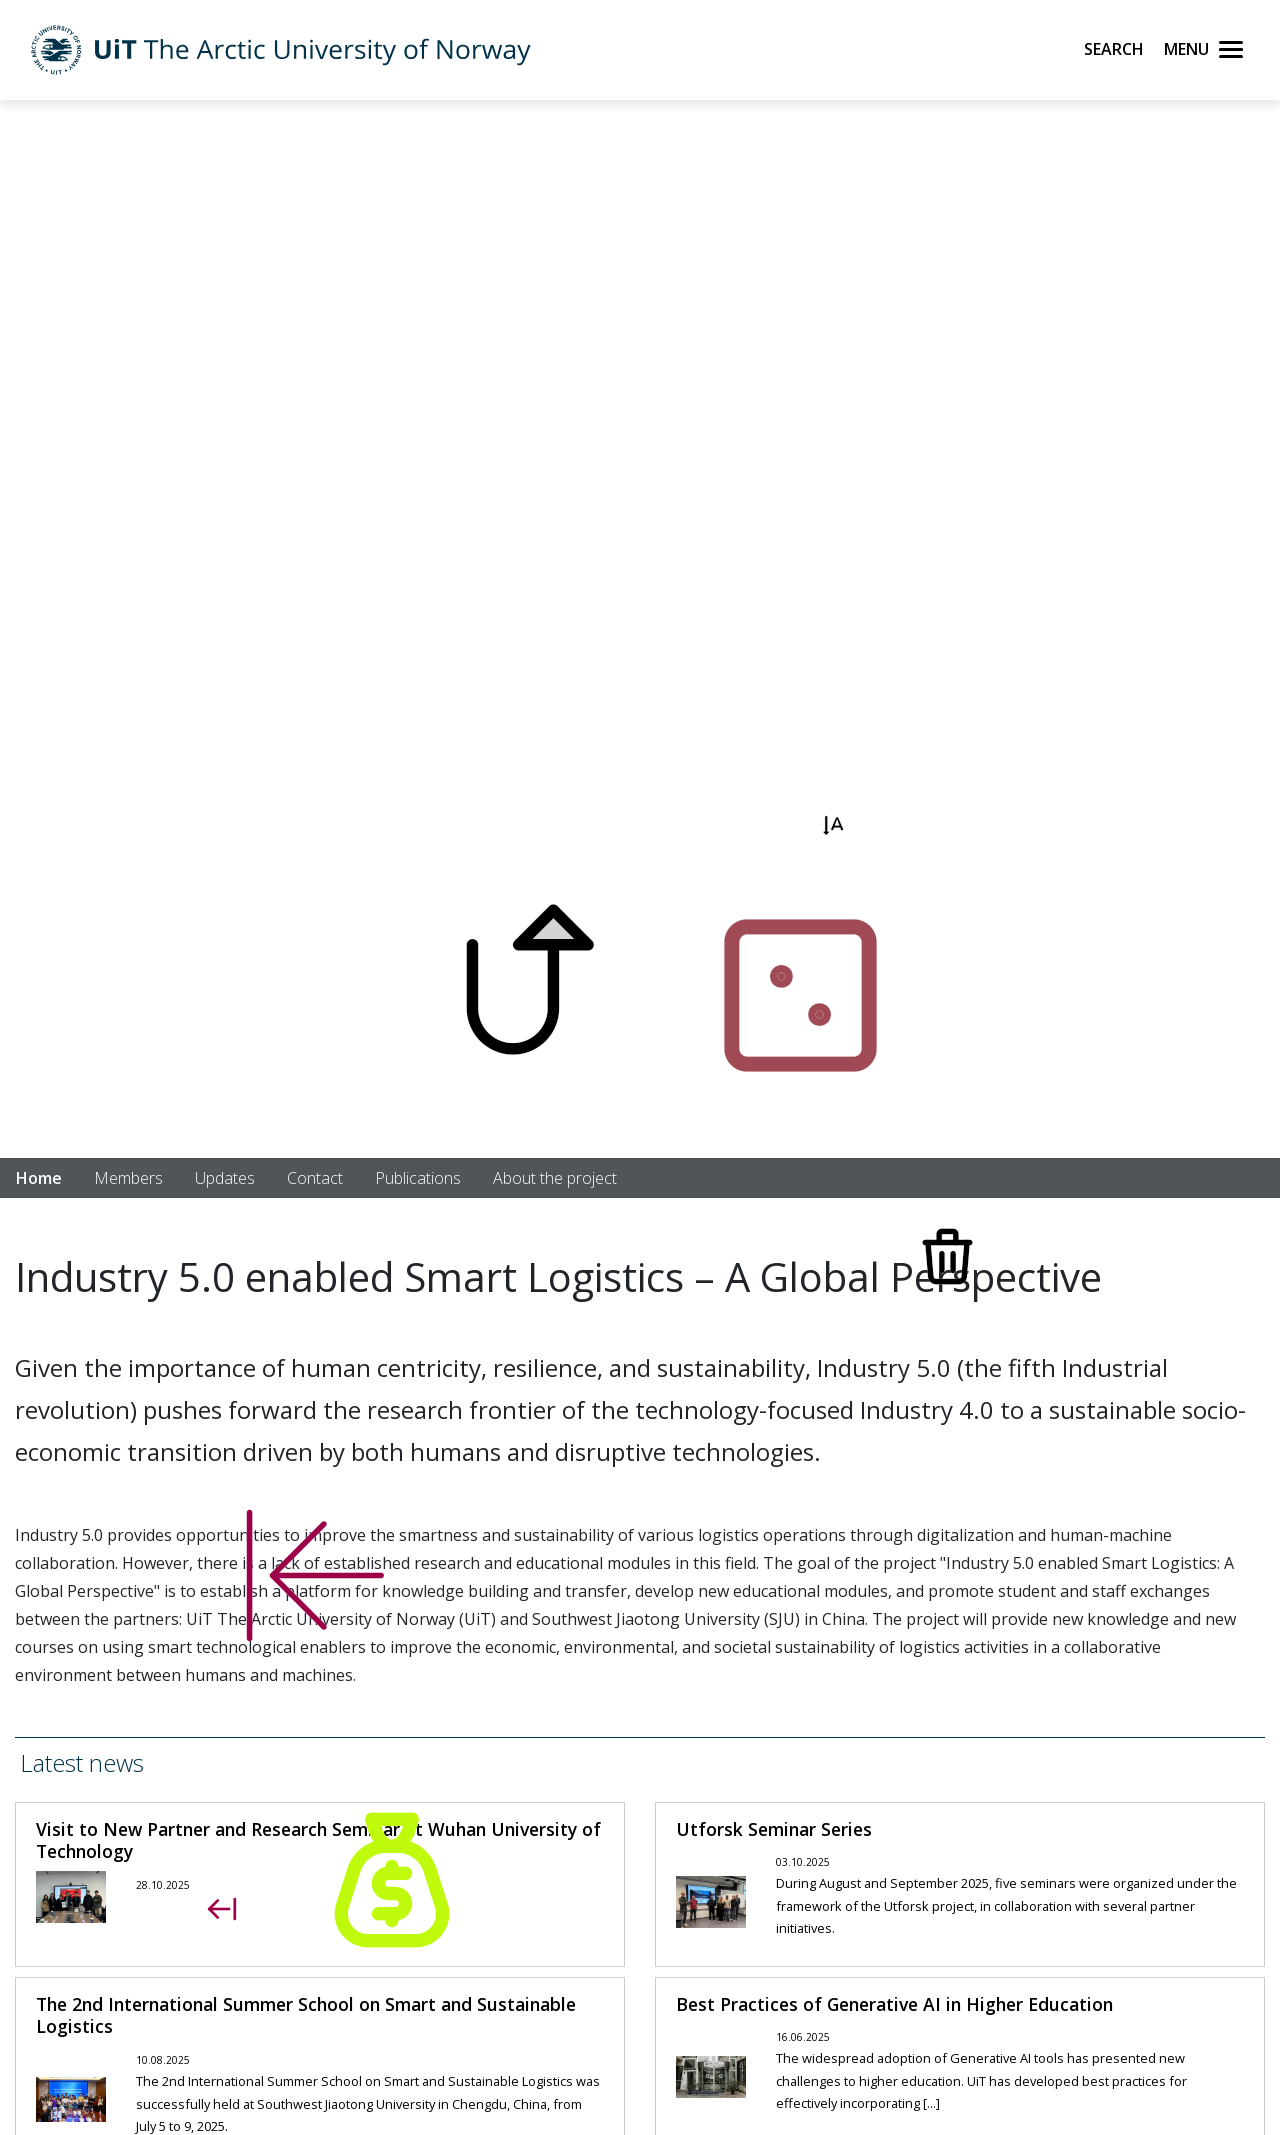 The image size is (1280, 2135). Describe the element at coordinates (947, 1256) in the screenshot. I see `delete selected item` at that location.